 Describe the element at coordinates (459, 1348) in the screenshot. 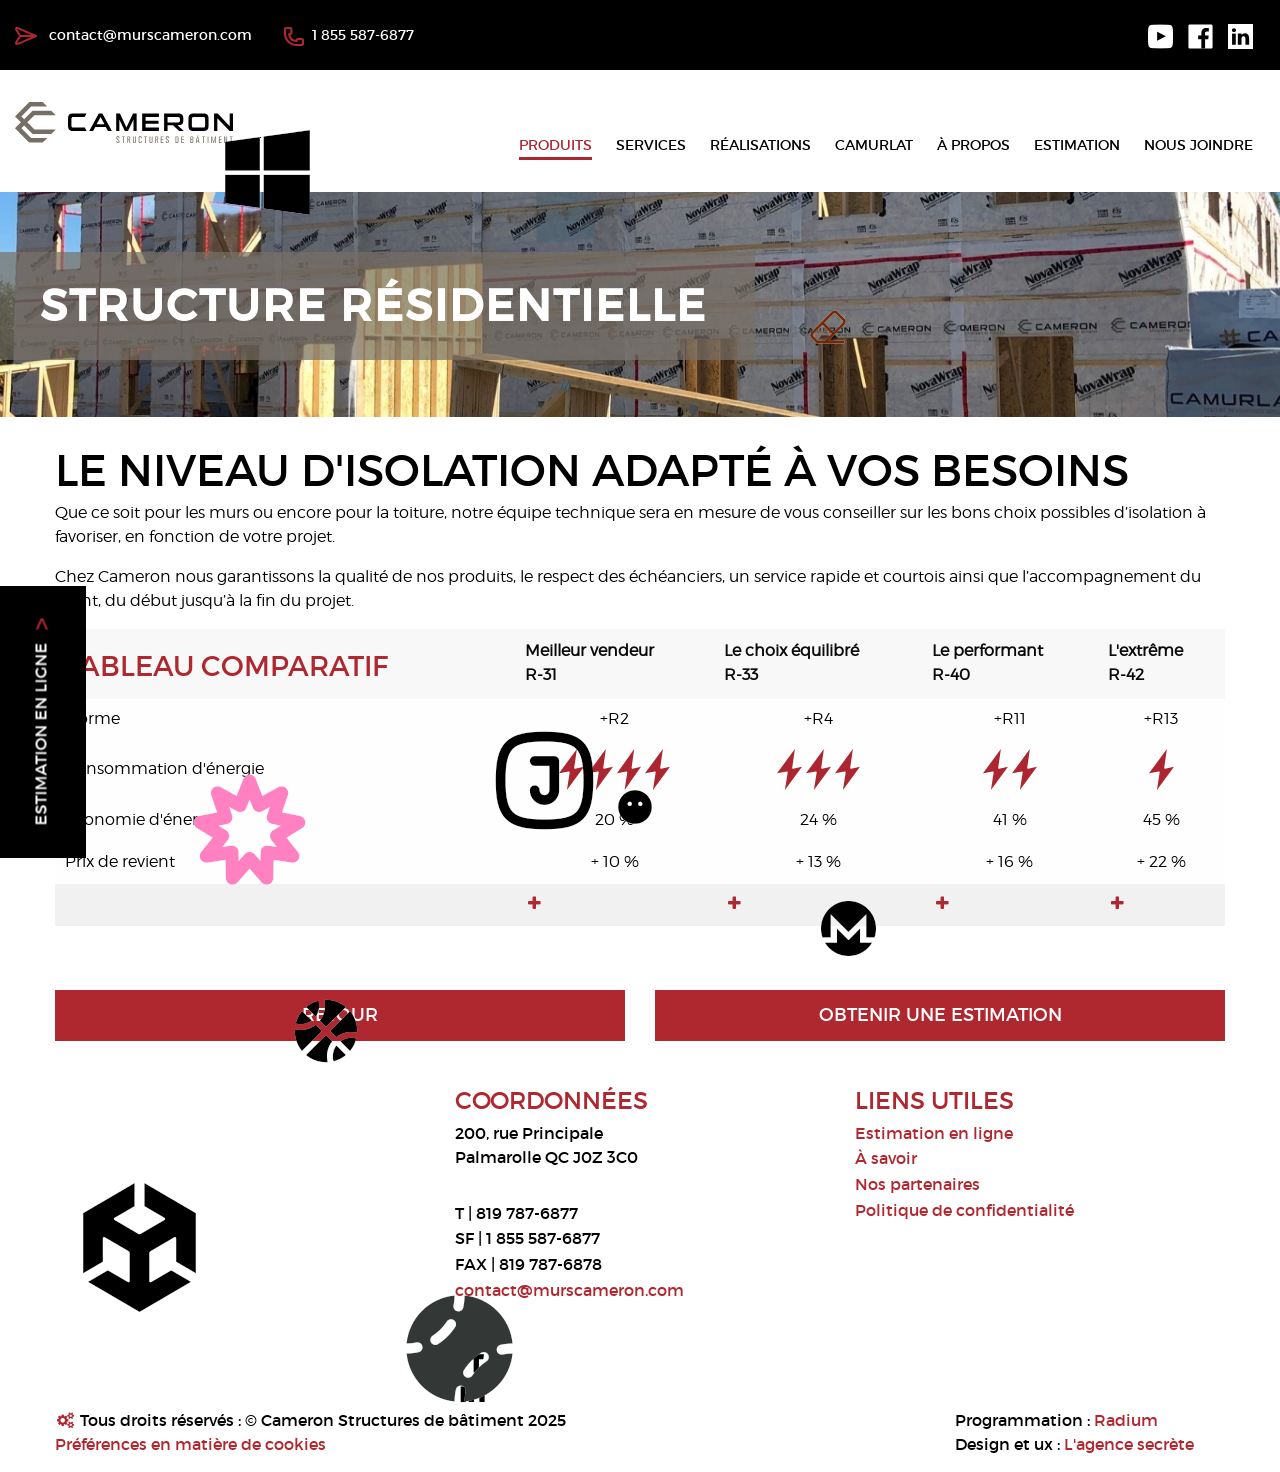

I see `view baseball scores or stats` at that location.